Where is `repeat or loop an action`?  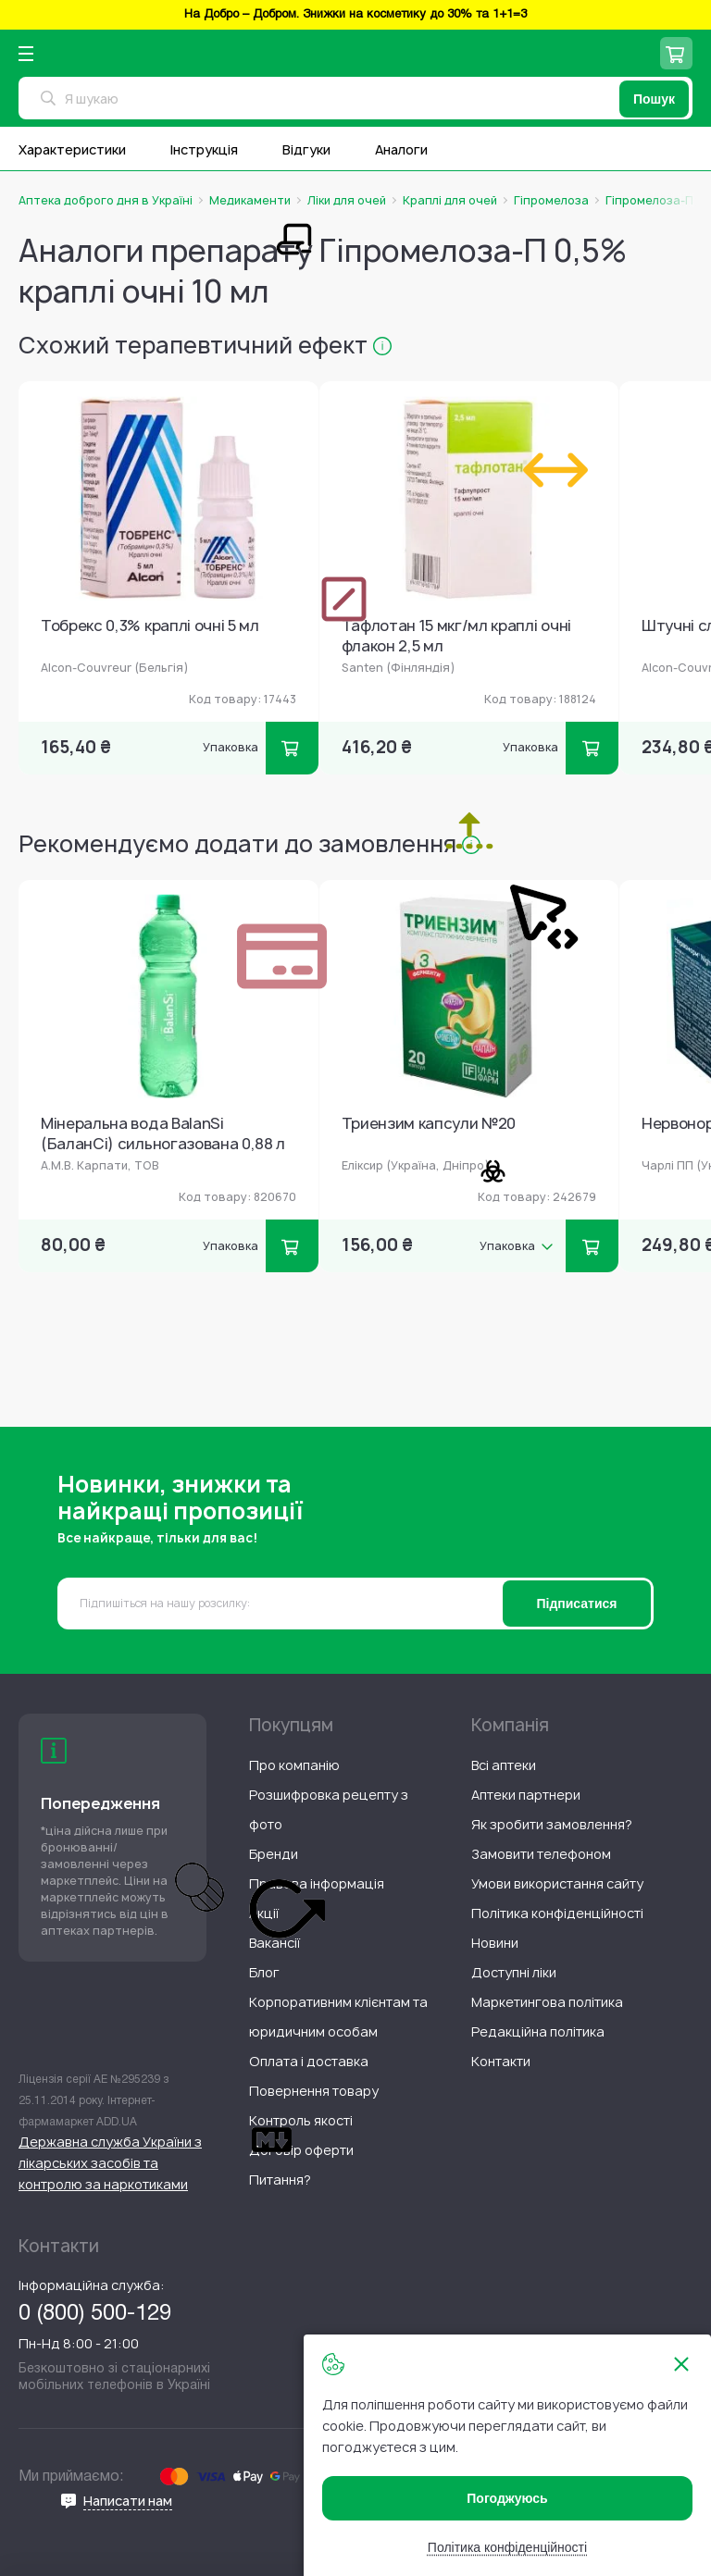 repeat or loop an action is located at coordinates (287, 1904).